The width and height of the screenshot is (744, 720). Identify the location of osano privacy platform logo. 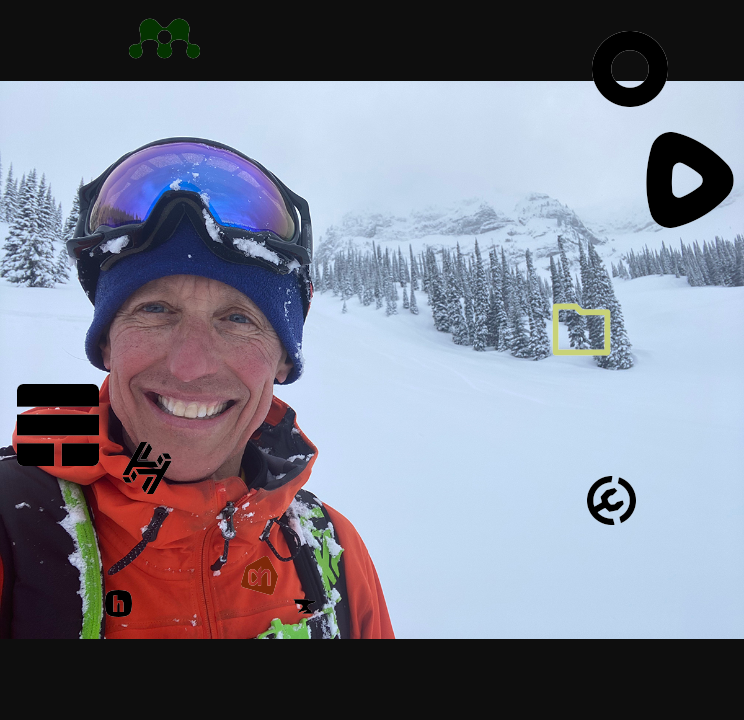
(630, 69).